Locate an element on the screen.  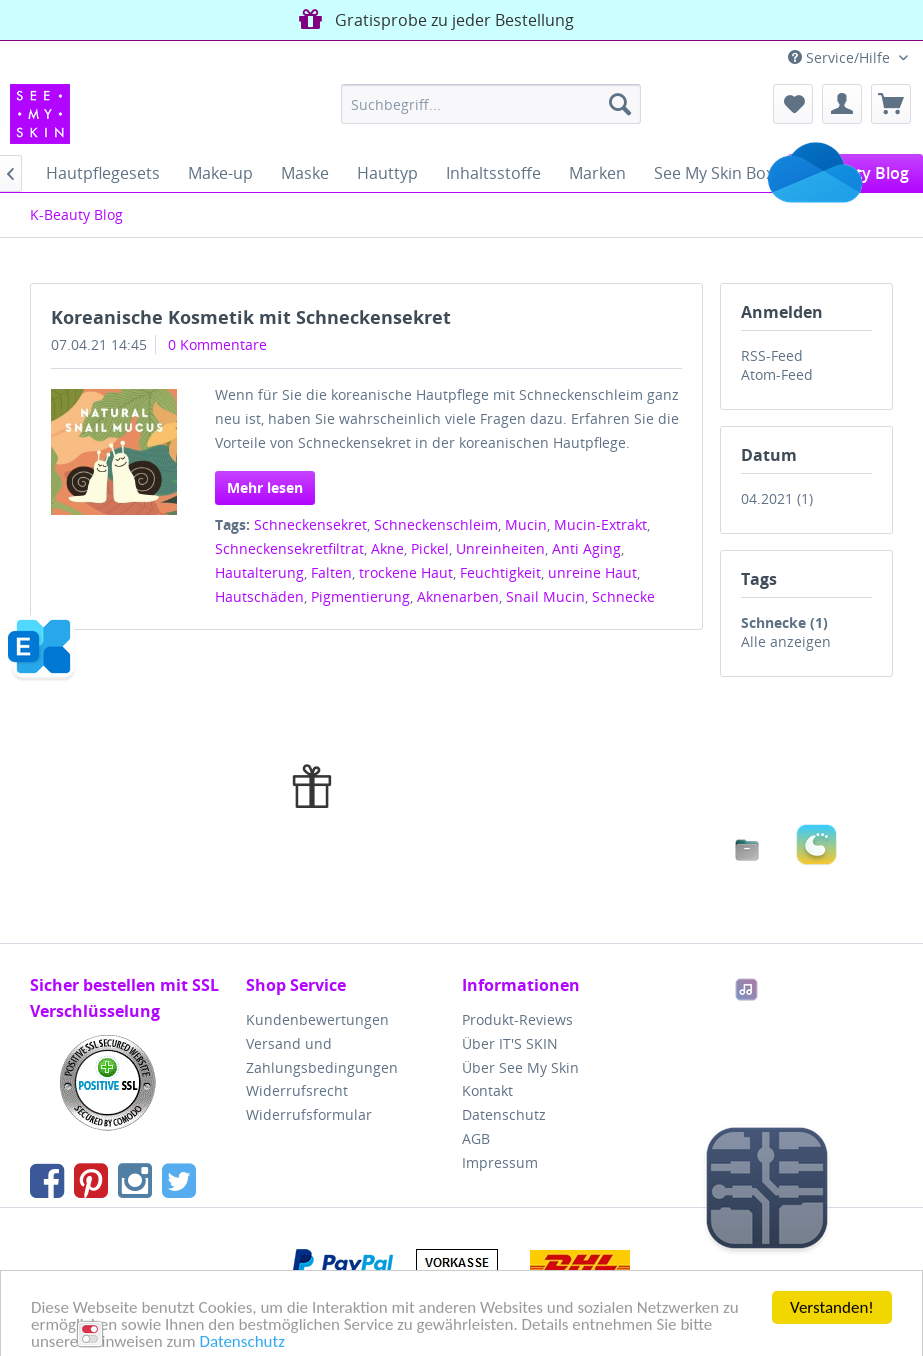
open the file manager application is located at coordinates (747, 850).